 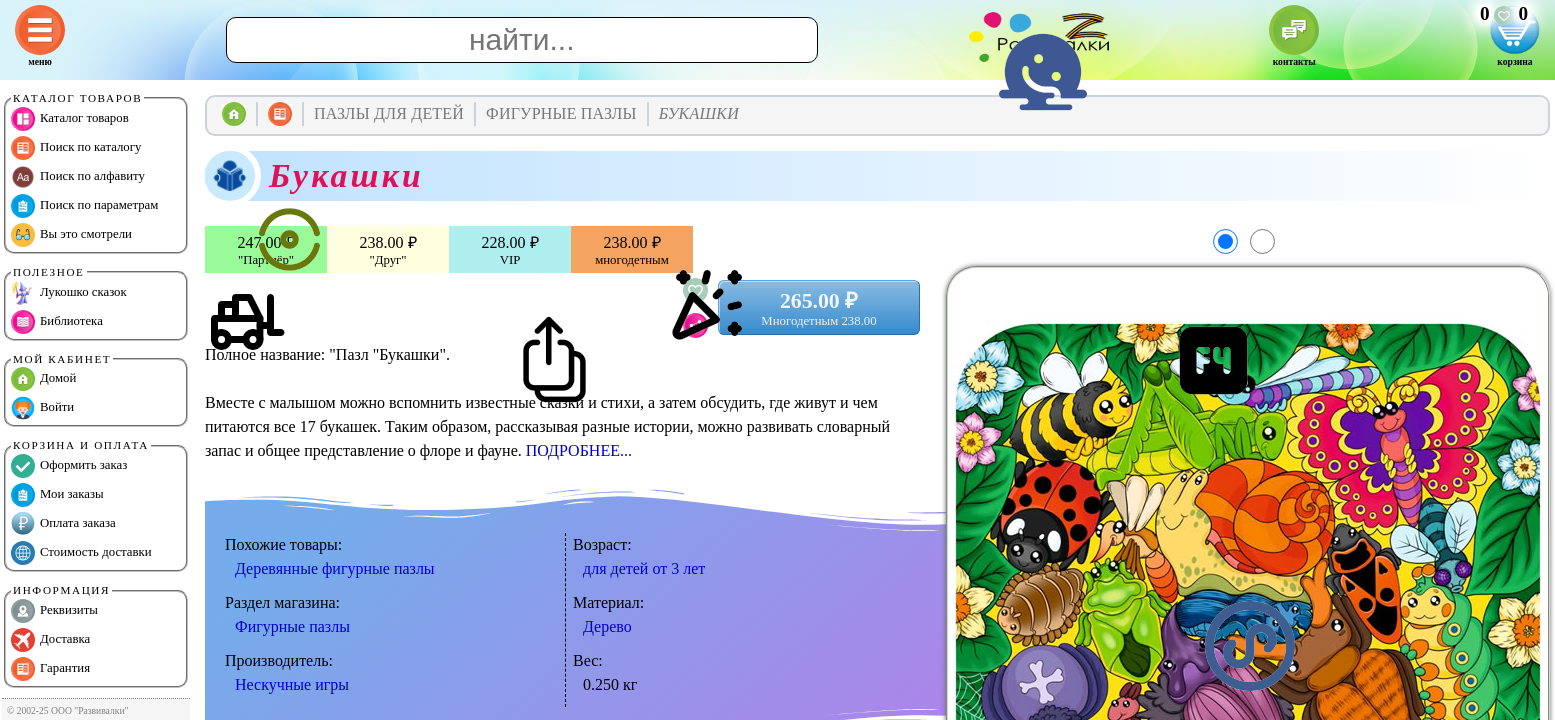 What do you see at coordinates (289, 239) in the screenshot?
I see `adjust level or alignment settings` at bounding box center [289, 239].